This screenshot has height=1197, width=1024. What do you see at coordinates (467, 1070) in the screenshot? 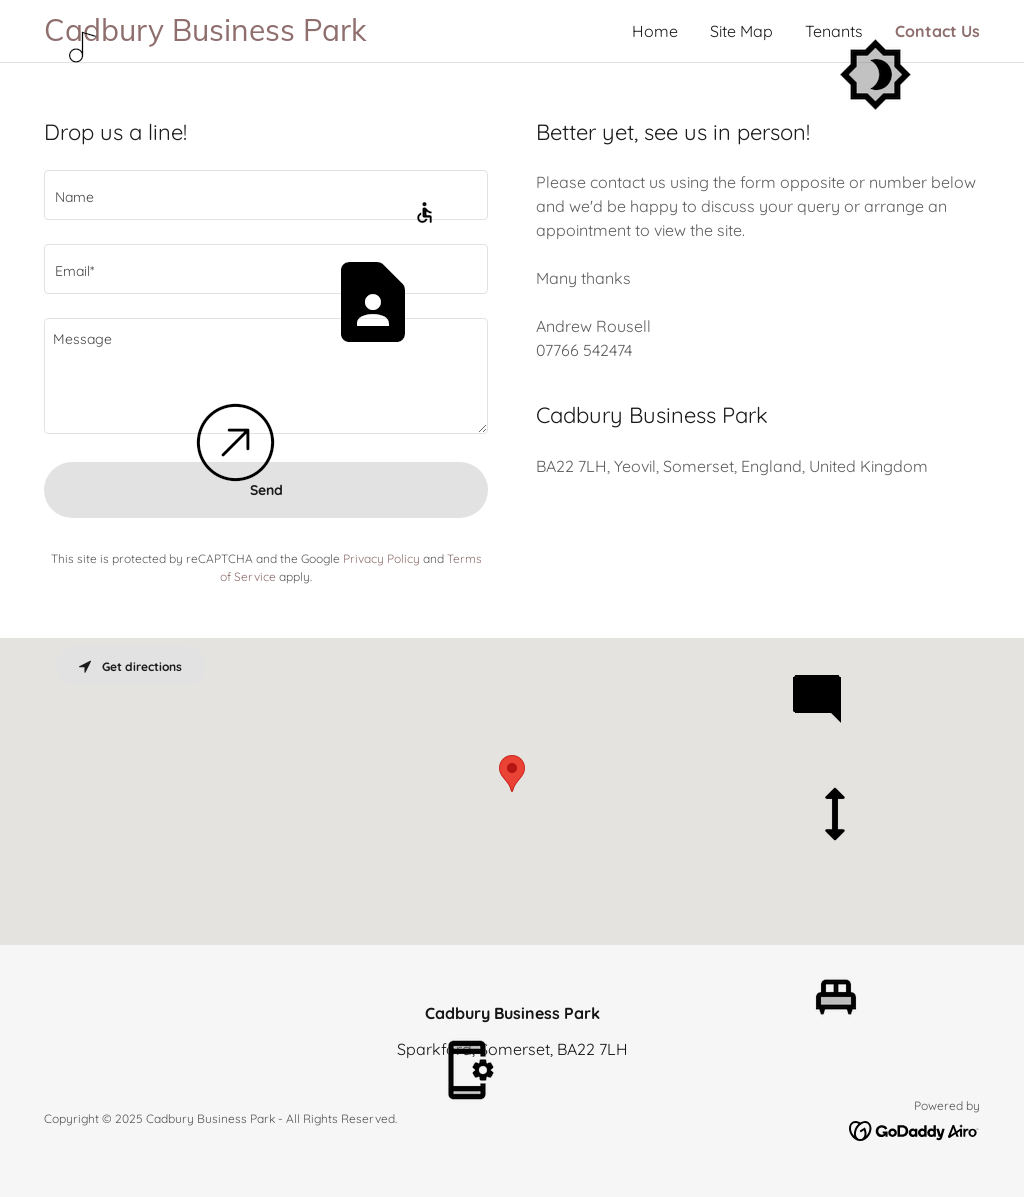
I see `access app settings` at bounding box center [467, 1070].